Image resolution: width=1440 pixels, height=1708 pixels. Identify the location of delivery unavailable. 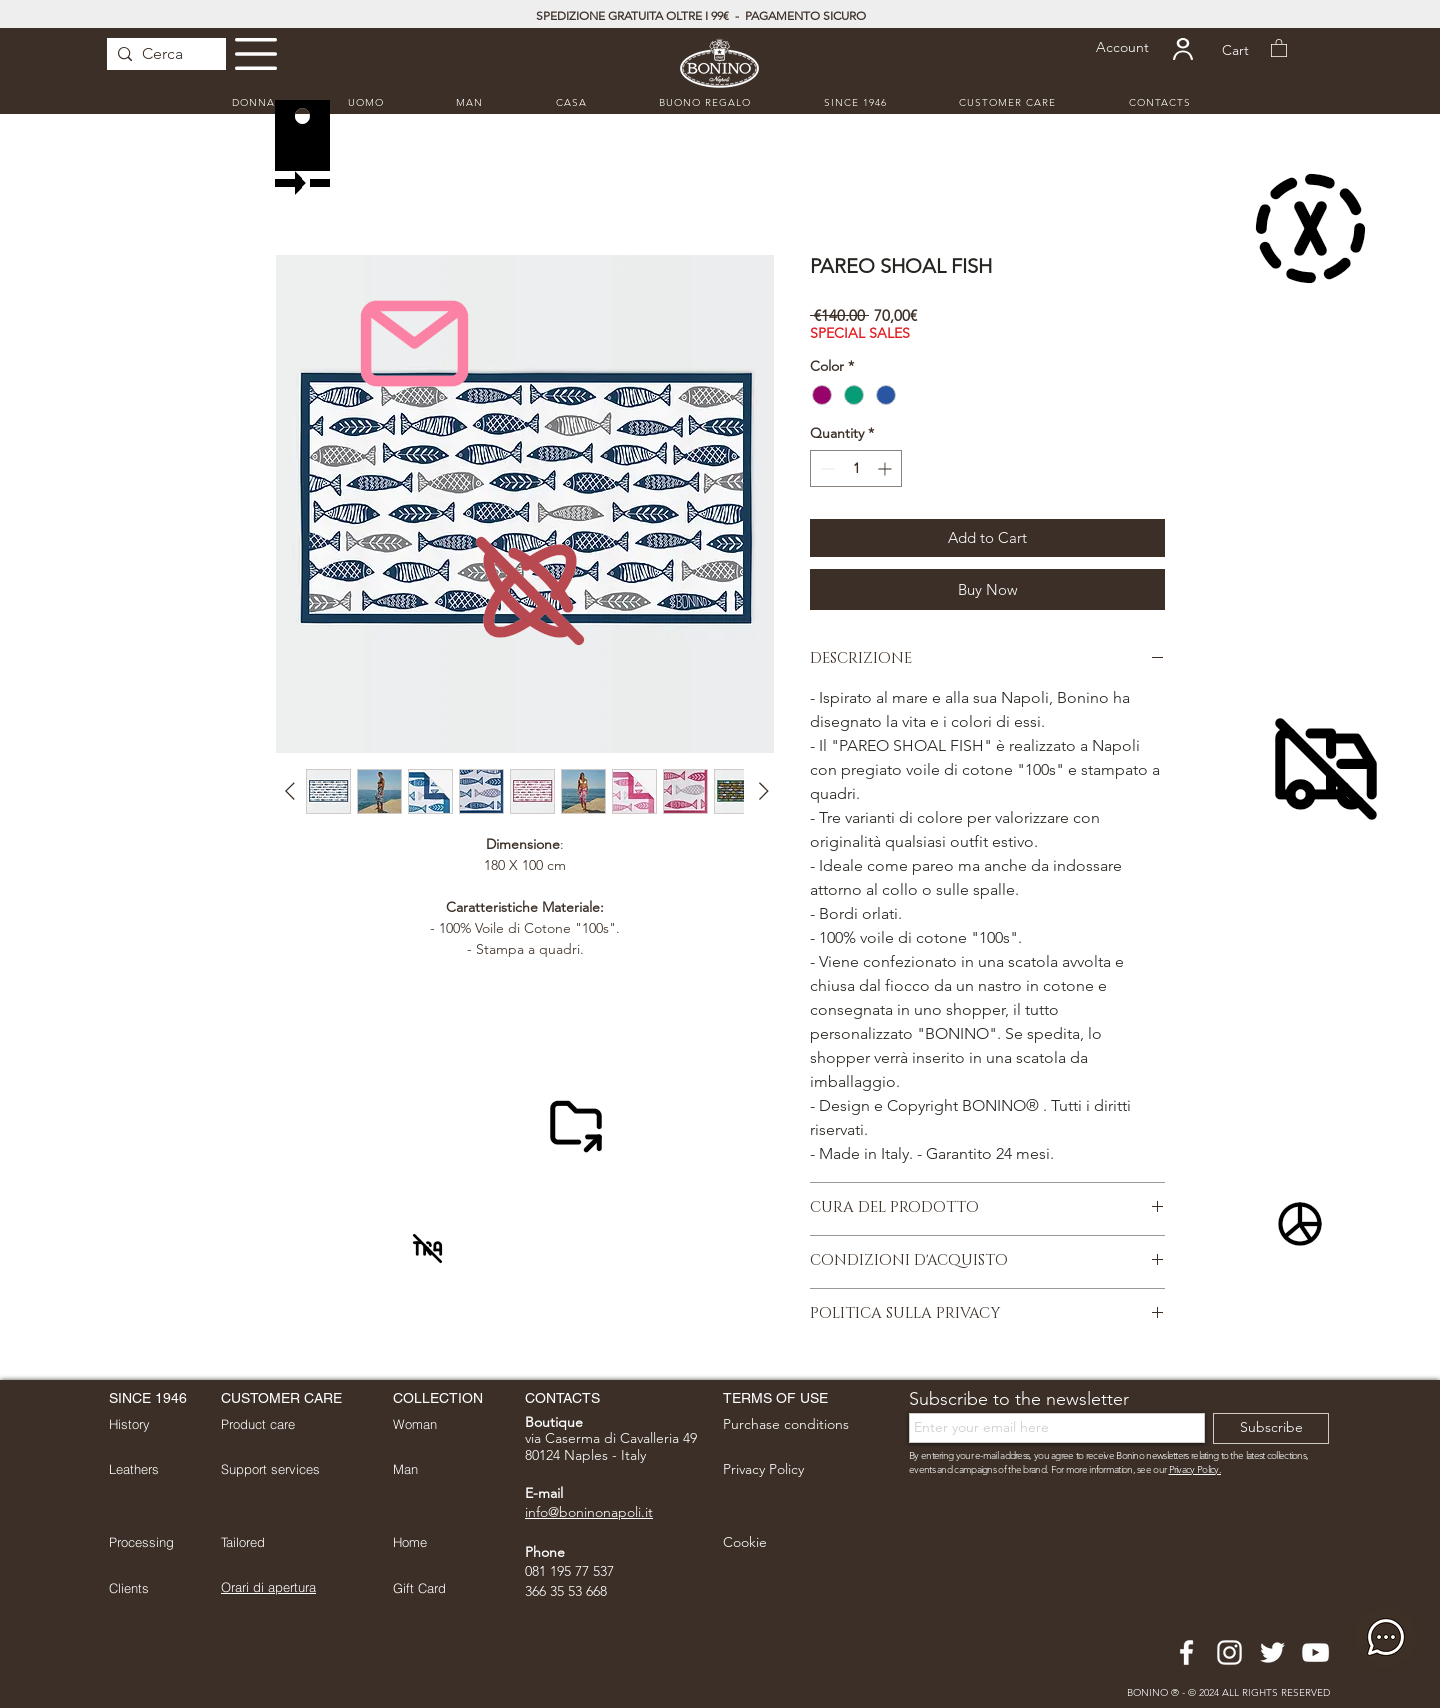
(1326, 769).